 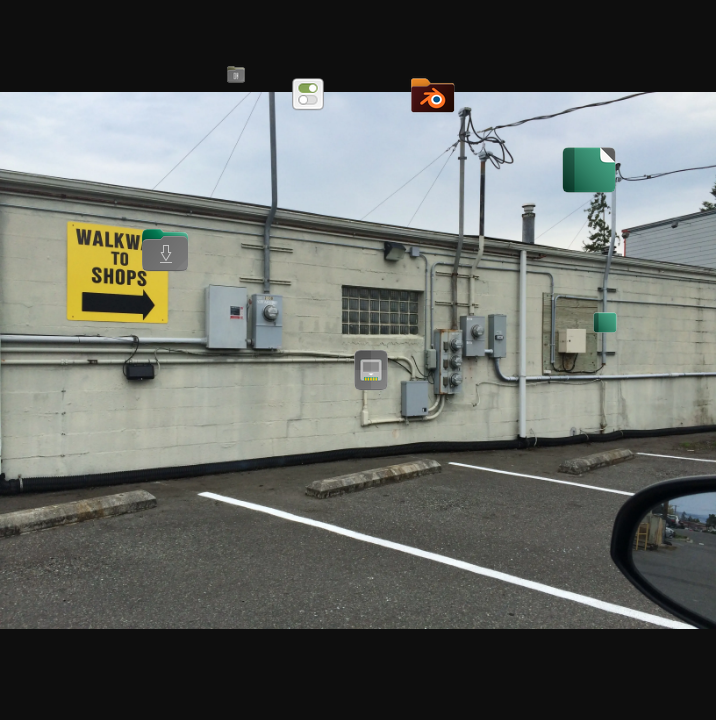 I want to click on change your desktop wallpaper, so click(x=589, y=168).